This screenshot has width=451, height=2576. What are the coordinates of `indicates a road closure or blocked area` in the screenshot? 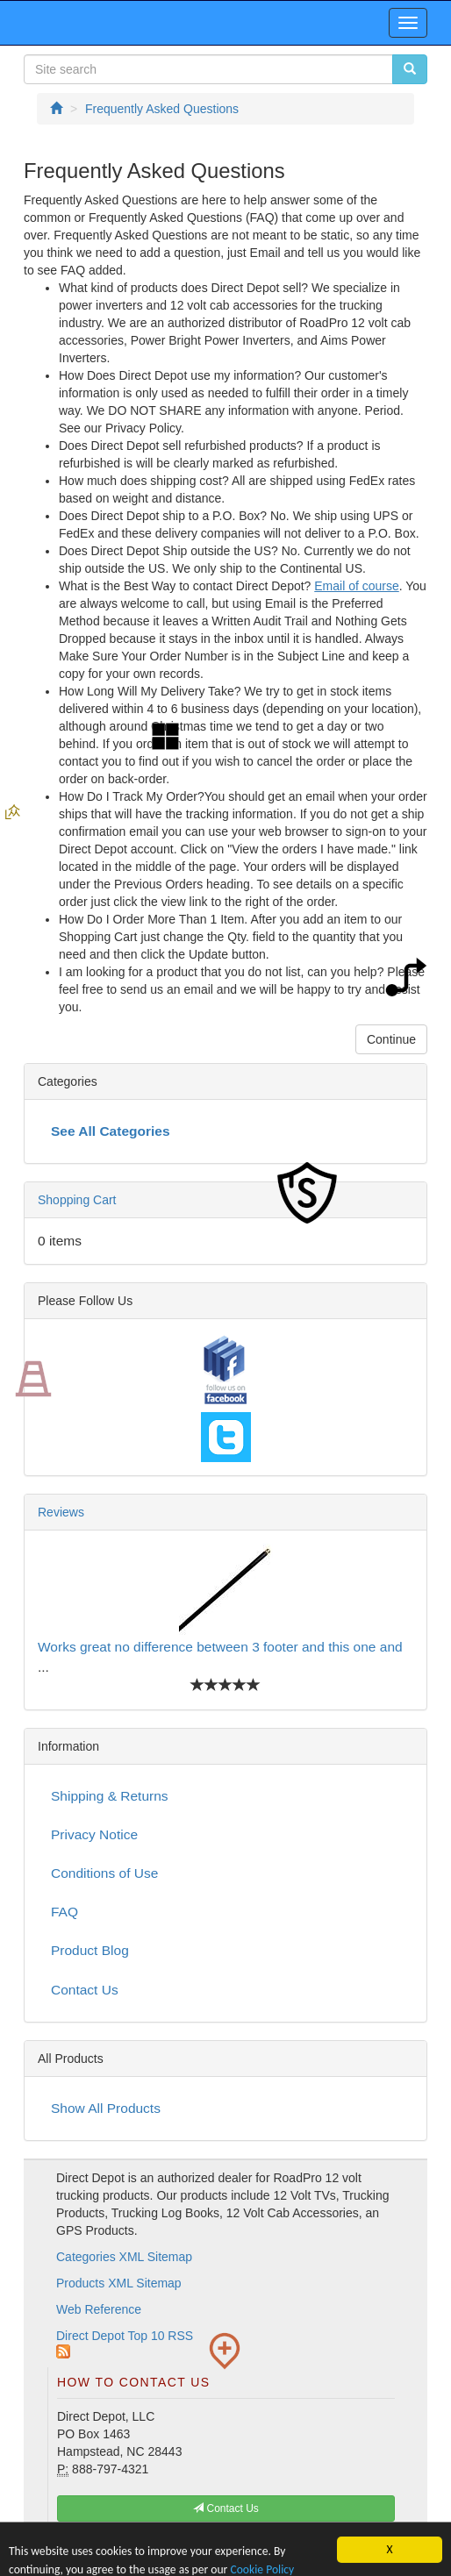 It's located at (33, 1379).